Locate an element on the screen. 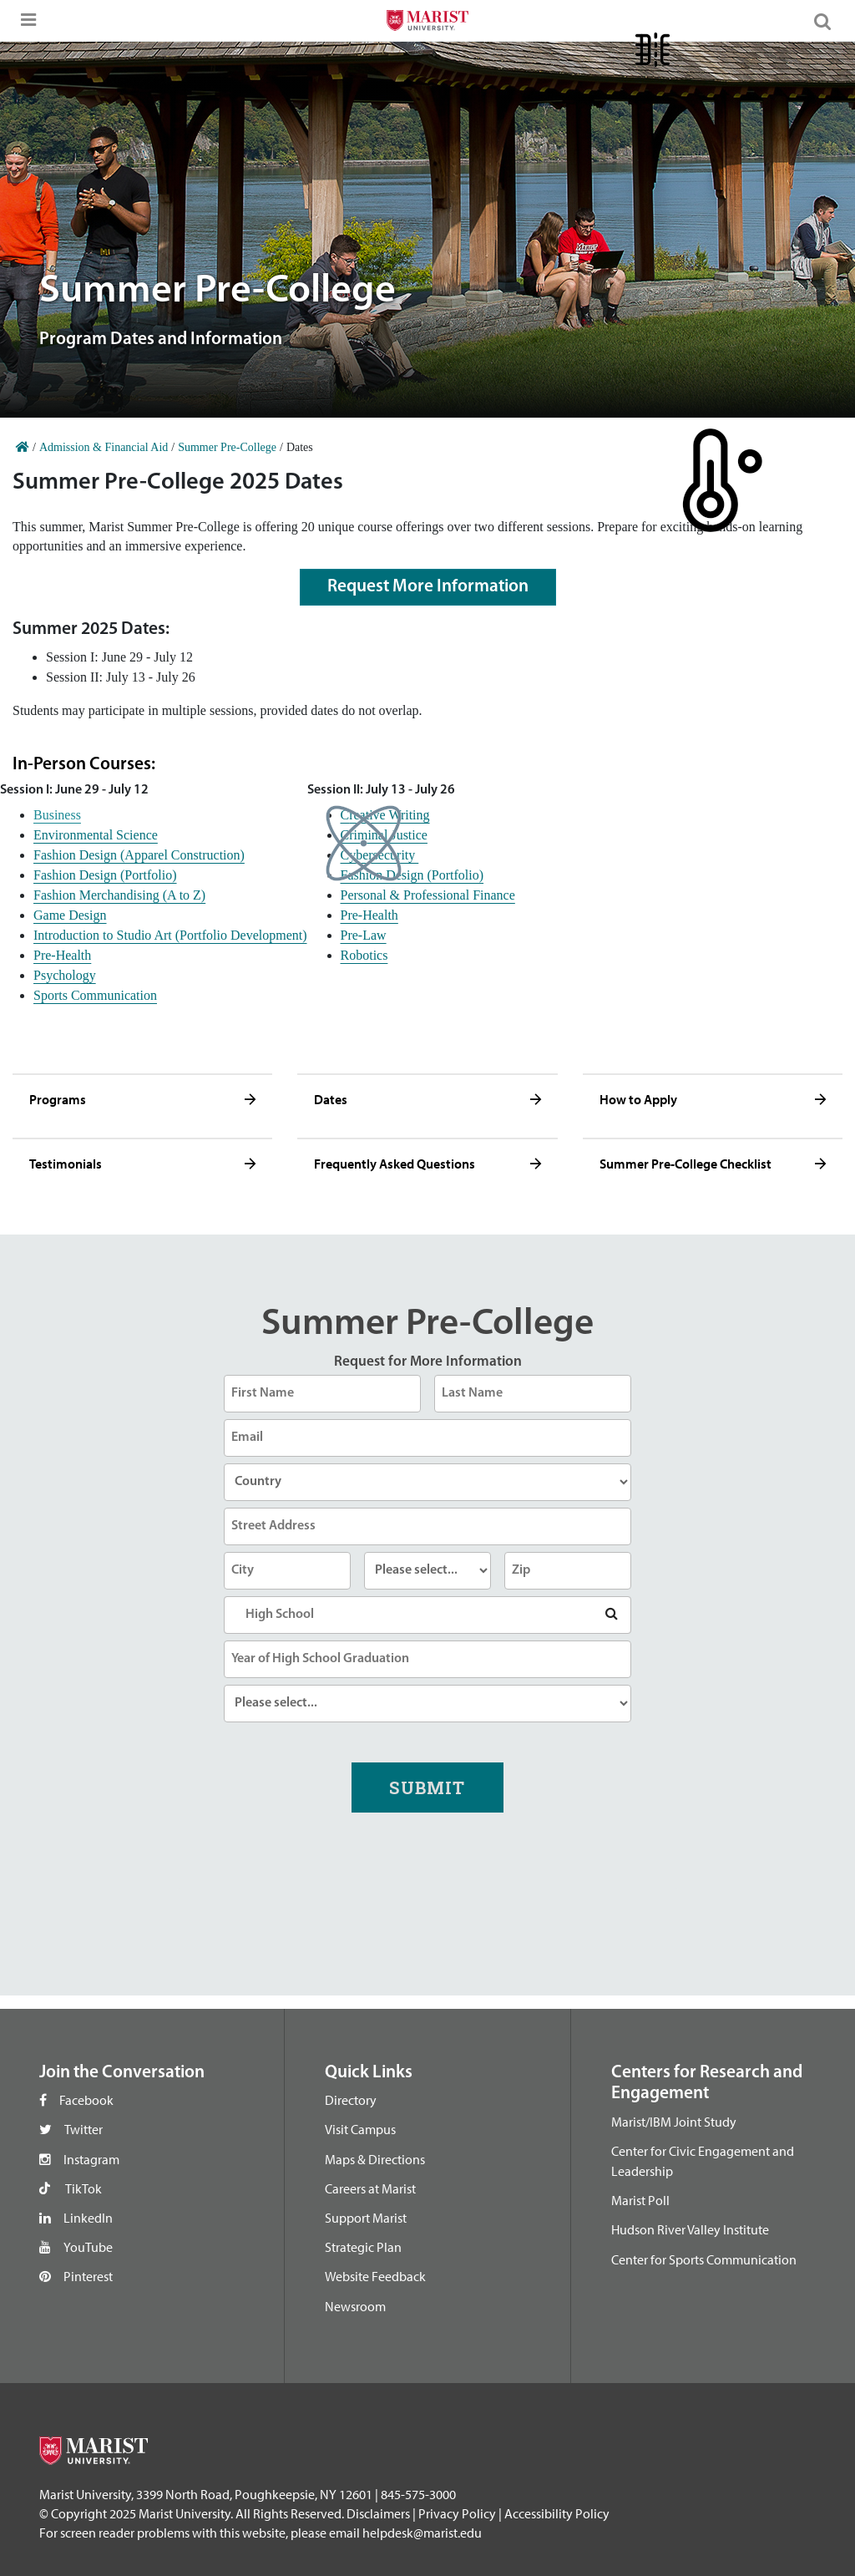  view current temperature reading is located at coordinates (714, 480).